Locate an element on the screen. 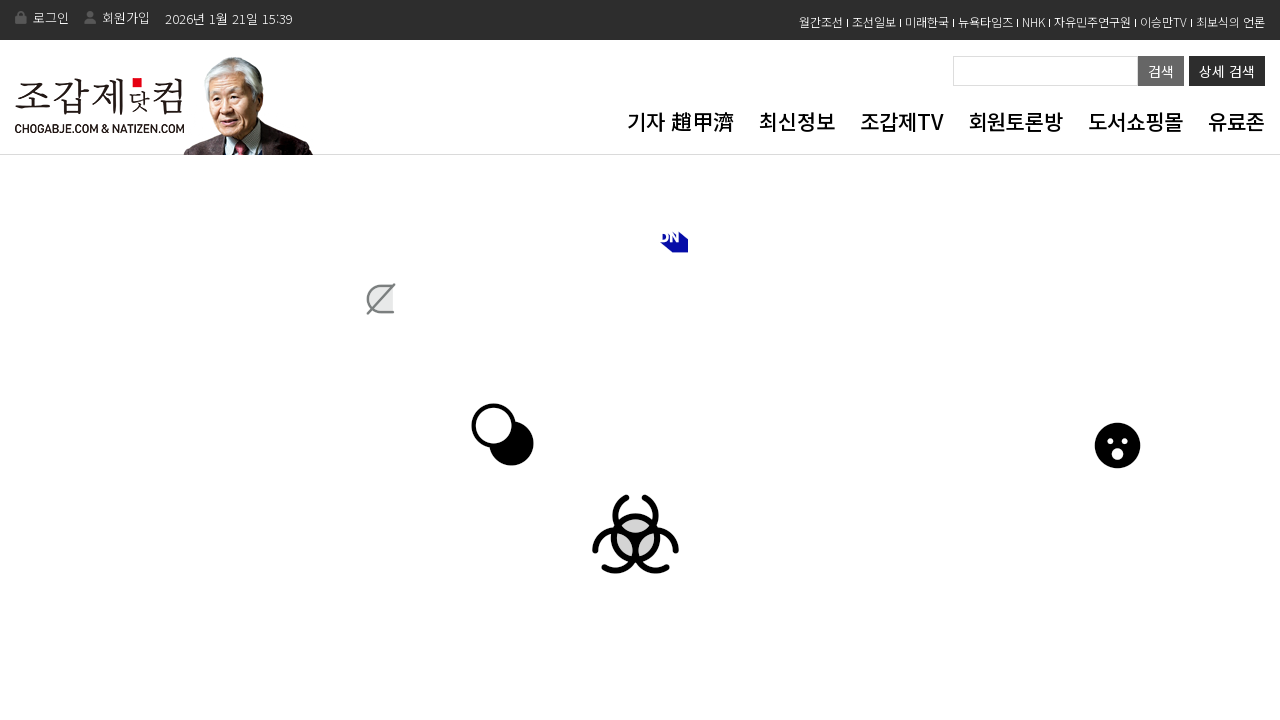 The width and height of the screenshot is (1280, 720). indicates a set is not a subset of another in mathematical notation is located at coordinates (381, 299).